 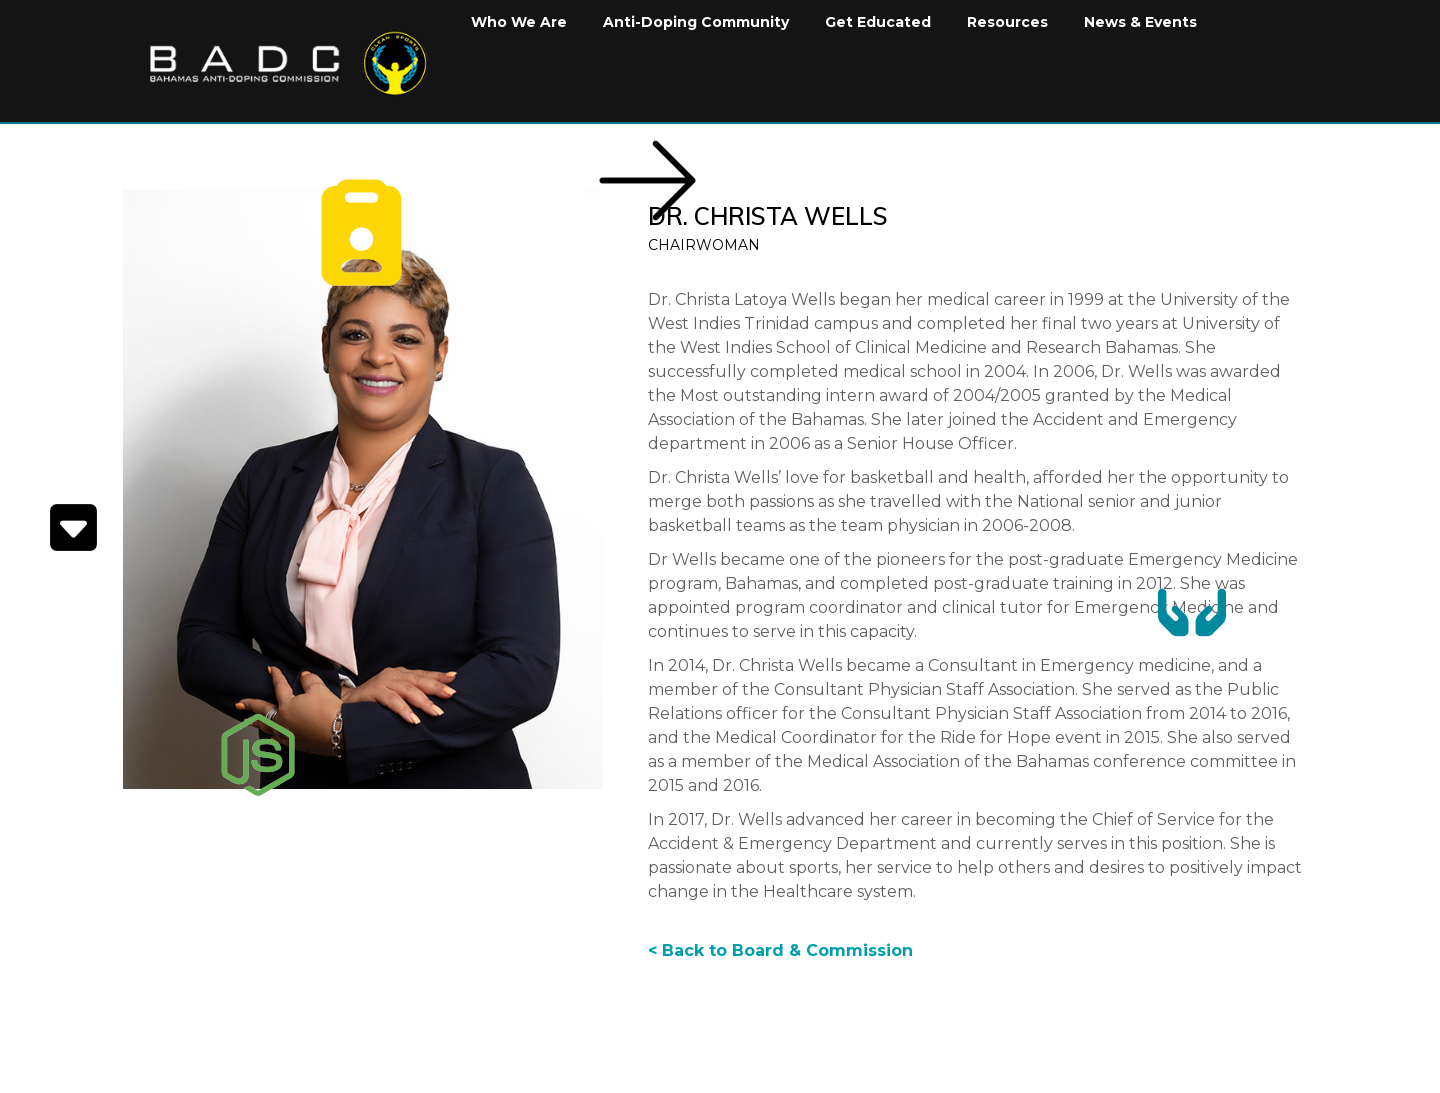 I want to click on Node.js logo, so click(x=258, y=755).